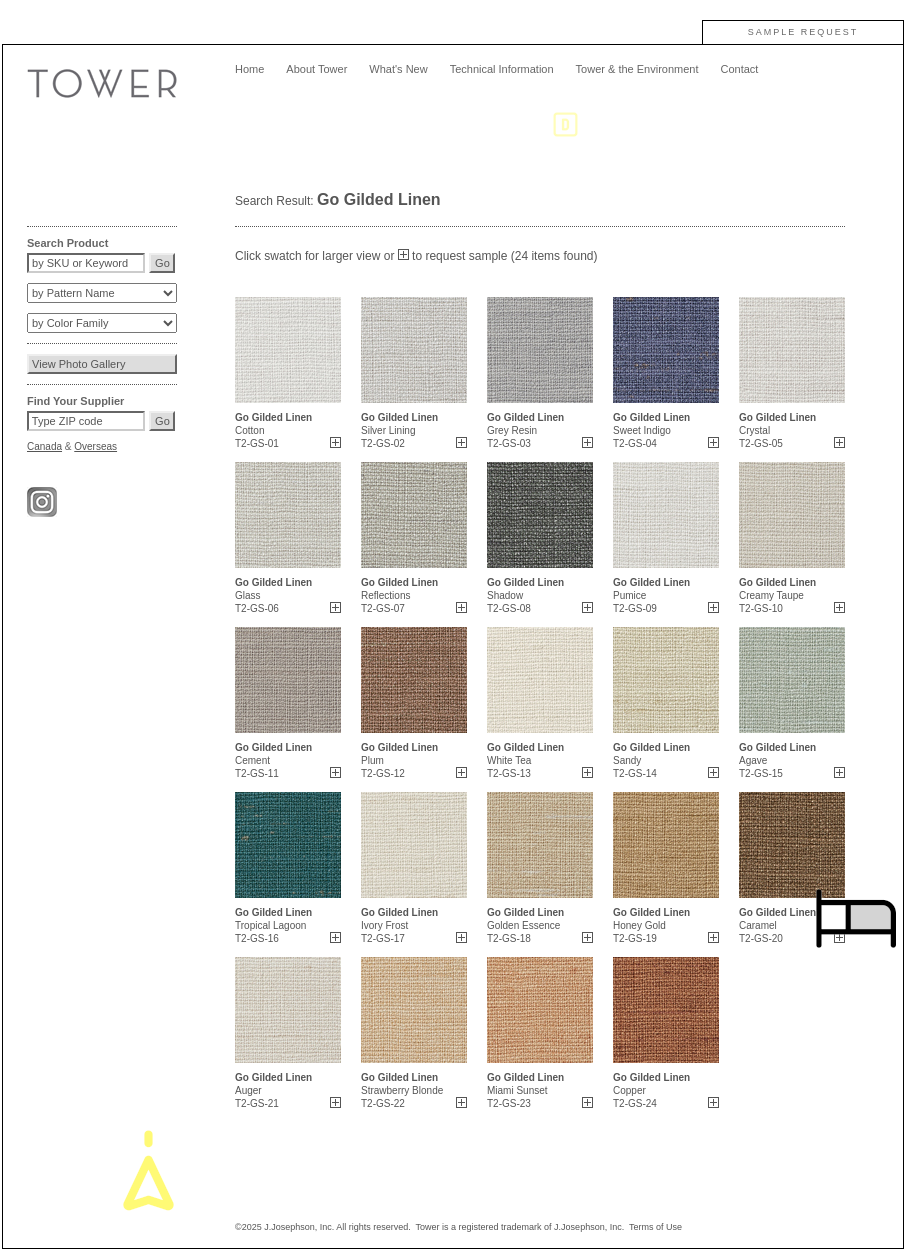 The width and height of the screenshot is (906, 1249). Describe the element at coordinates (853, 918) in the screenshot. I see `view hotel or accommodation options` at that location.